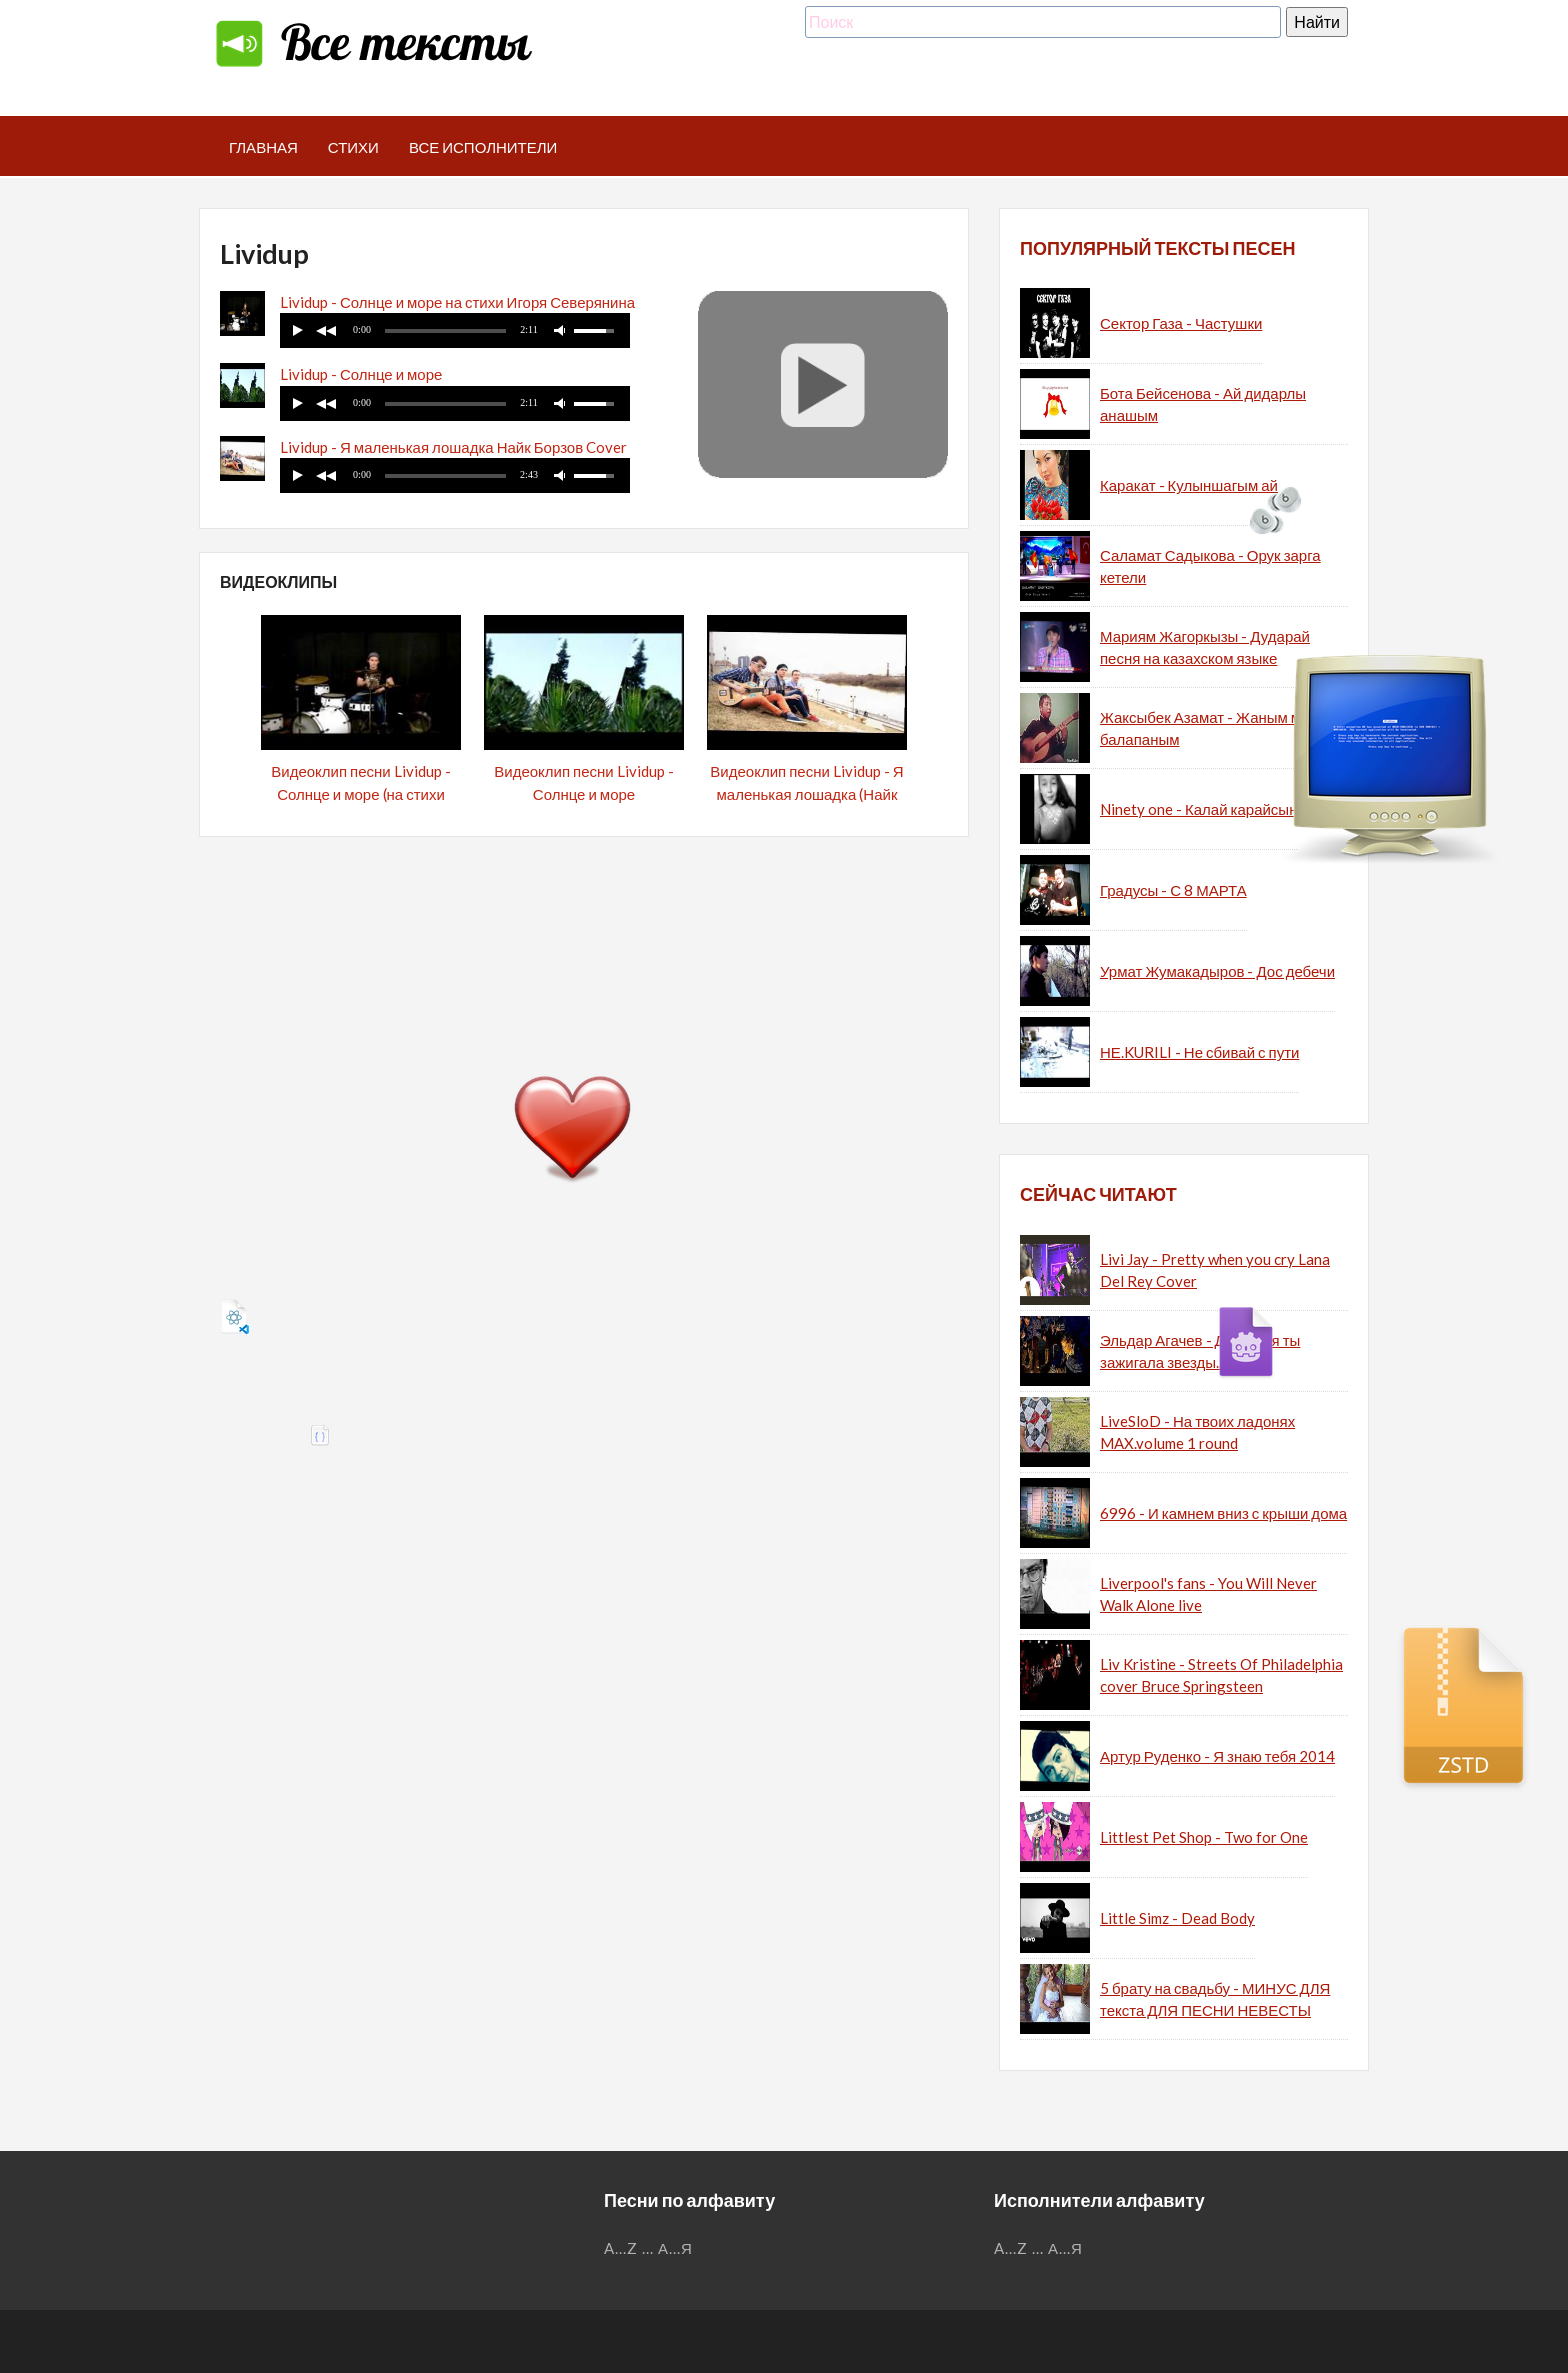 This screenshot has height=2373, width=1568. Describe the element at coordinates (1390, 753) in the screenshot. I see `connect to a windows PC or external computer` at that location.